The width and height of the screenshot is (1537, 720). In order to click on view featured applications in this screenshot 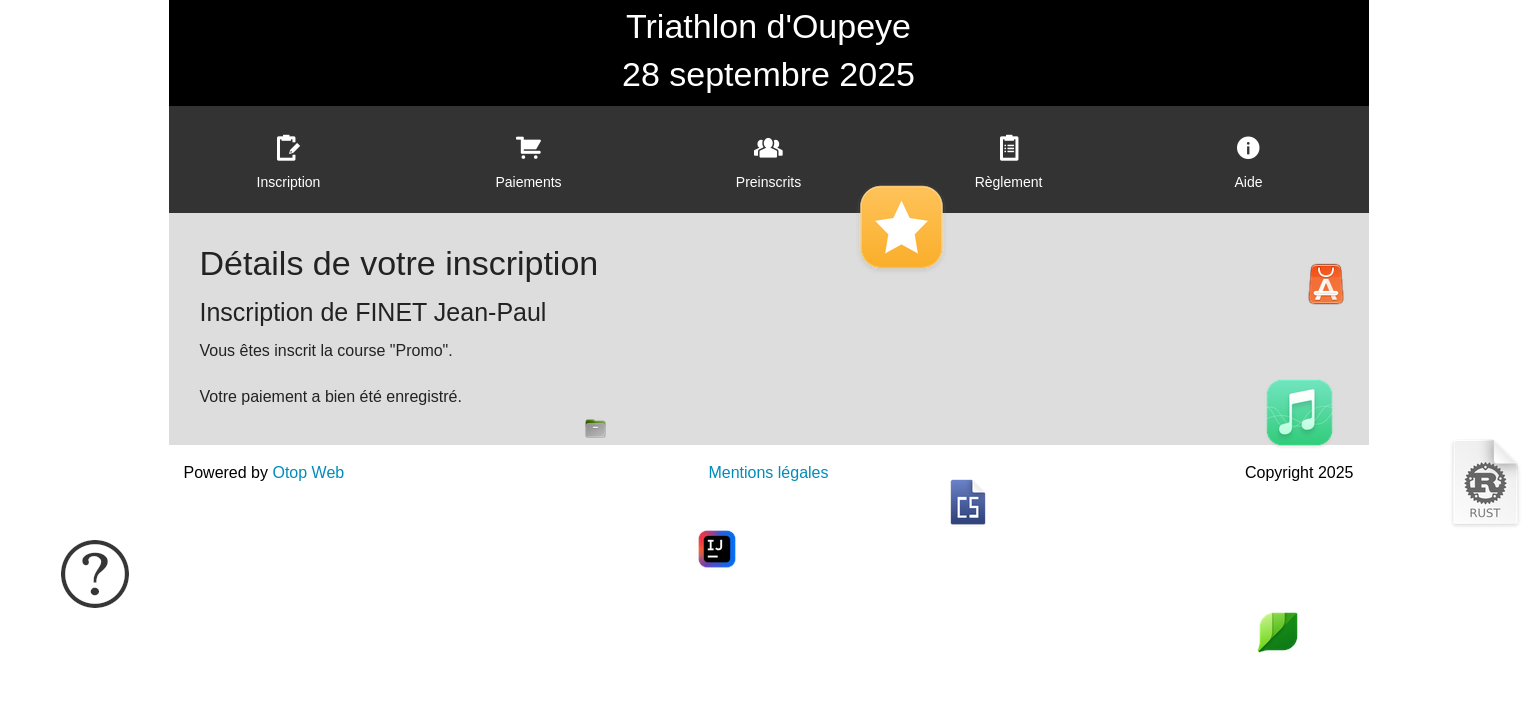, I will do `click(901, 228)`.